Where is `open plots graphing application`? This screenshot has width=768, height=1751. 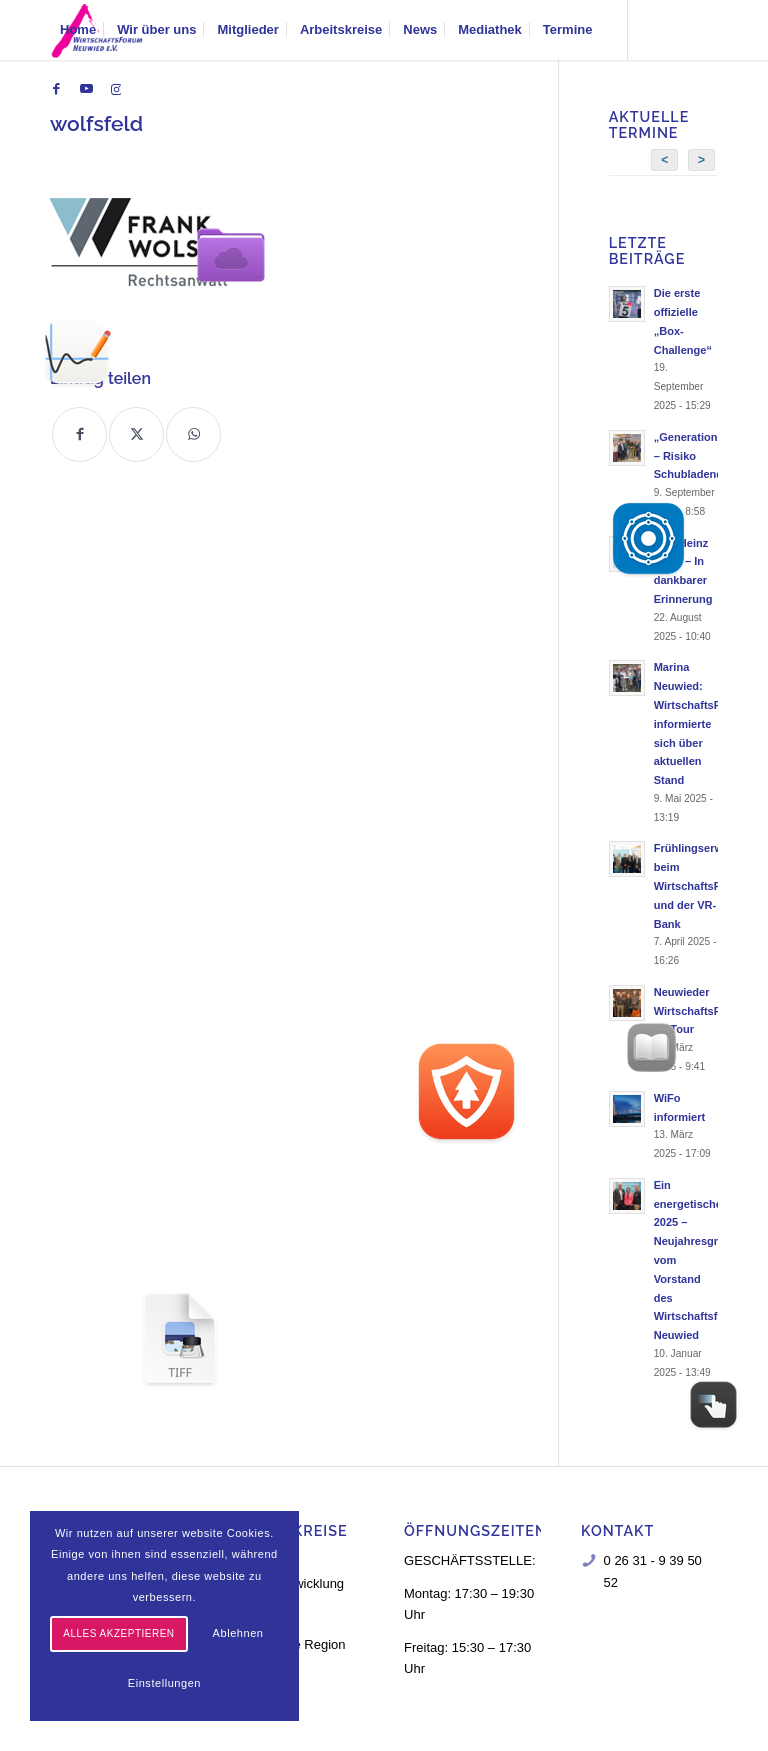
open plots graphing application is located at coordinates (77, 352).